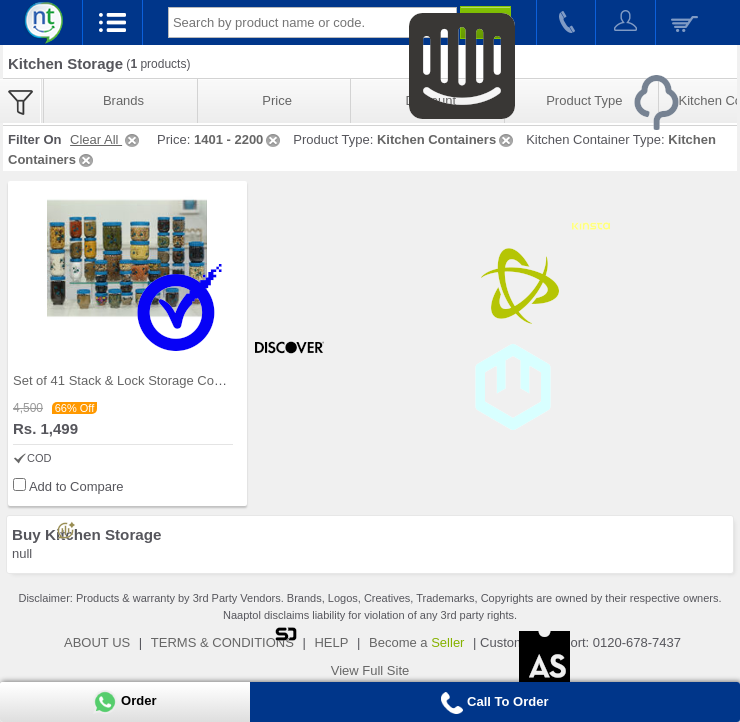 The width and height of the screenshot is (740, 722). Describe the element at coordinates (289, 347) in the screenshot. I see `pay with Discover card` at that location.